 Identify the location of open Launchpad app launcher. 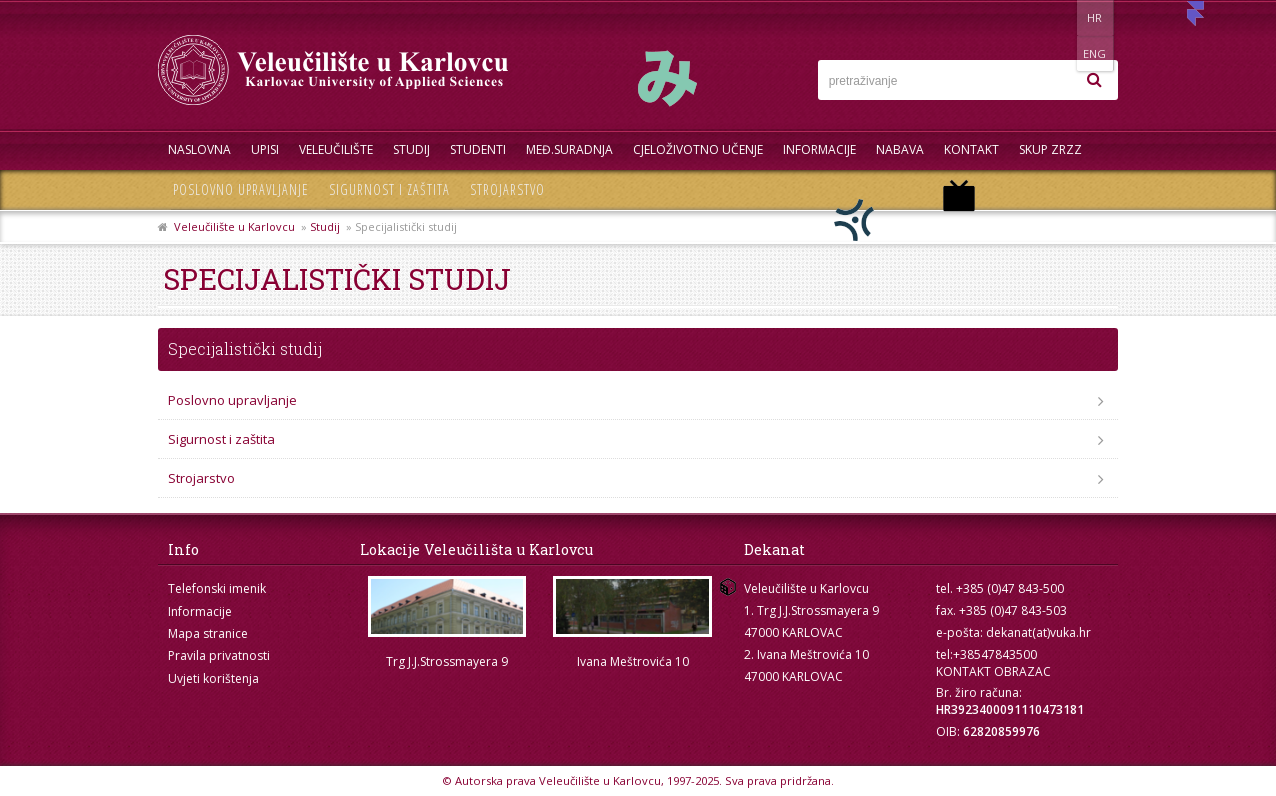
(854, 220).